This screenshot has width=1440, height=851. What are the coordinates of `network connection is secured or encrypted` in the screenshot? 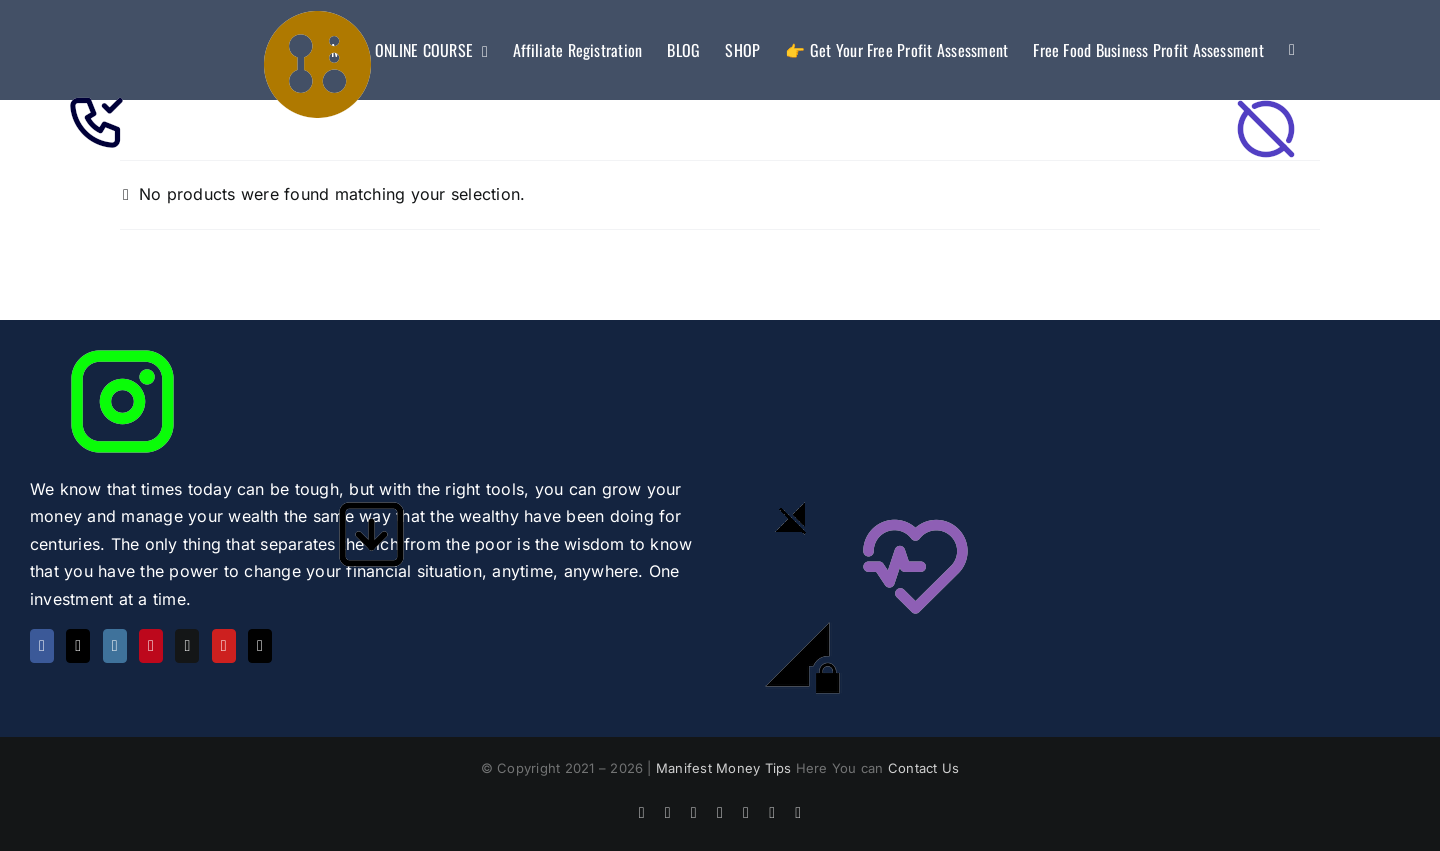 It's located at (802, 659).